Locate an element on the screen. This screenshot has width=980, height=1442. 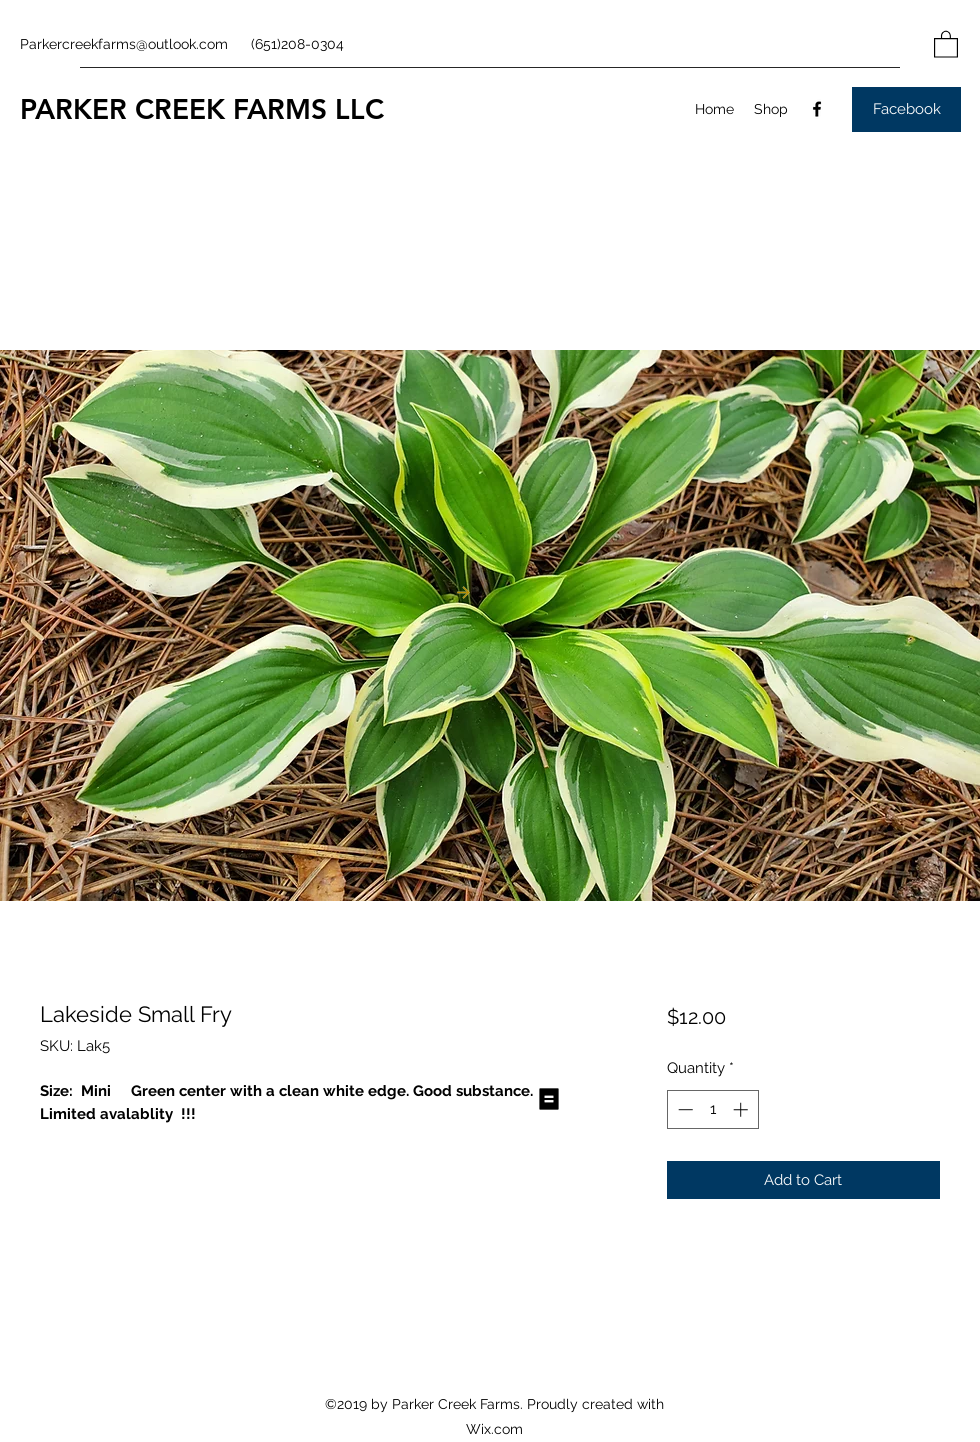
view invoice or billing details is located at coordinates (549, 1099).